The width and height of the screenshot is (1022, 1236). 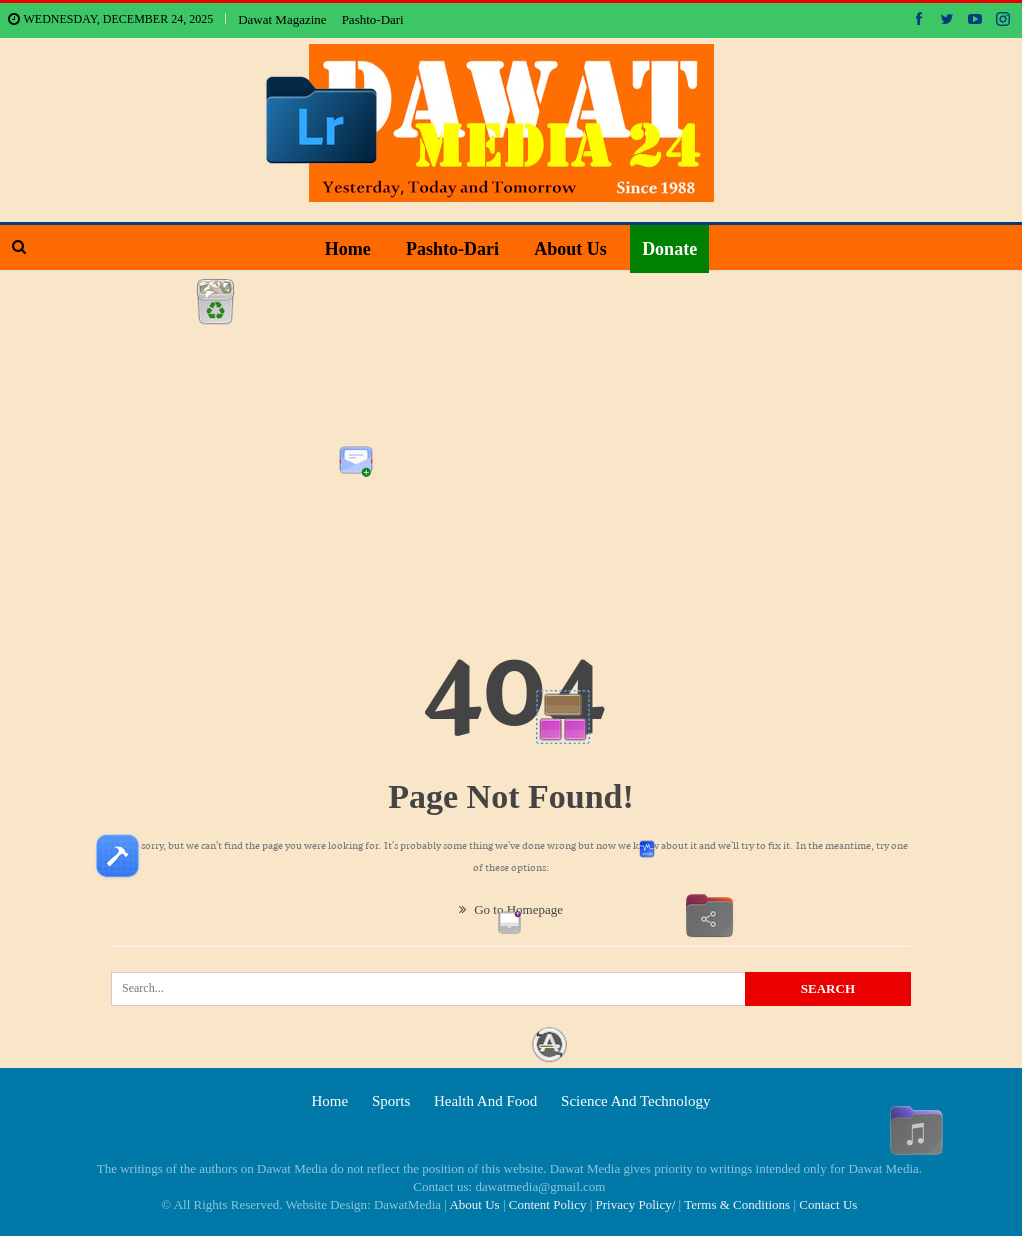 What do you see at coordinates (647, 849) in the screenshot?
I see `a virtualbox virtual machine disk file` at bounding box center [647, 849].